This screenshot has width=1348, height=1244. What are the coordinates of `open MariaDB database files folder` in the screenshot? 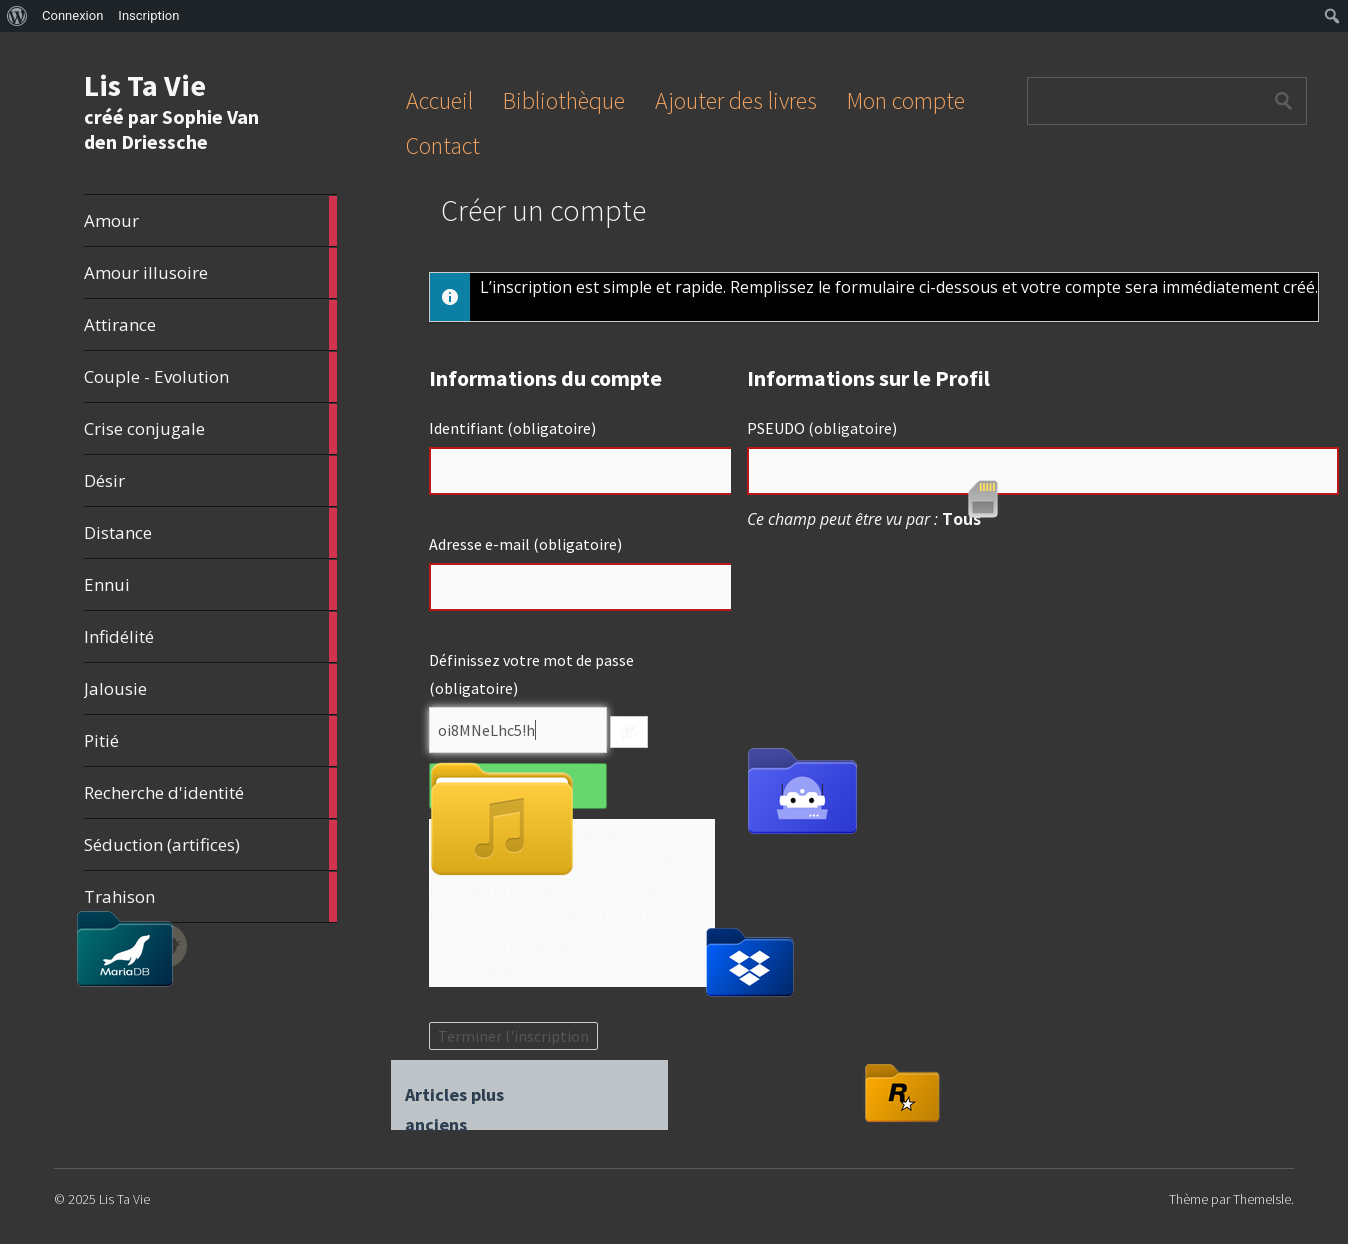 It's located at (124, 951).